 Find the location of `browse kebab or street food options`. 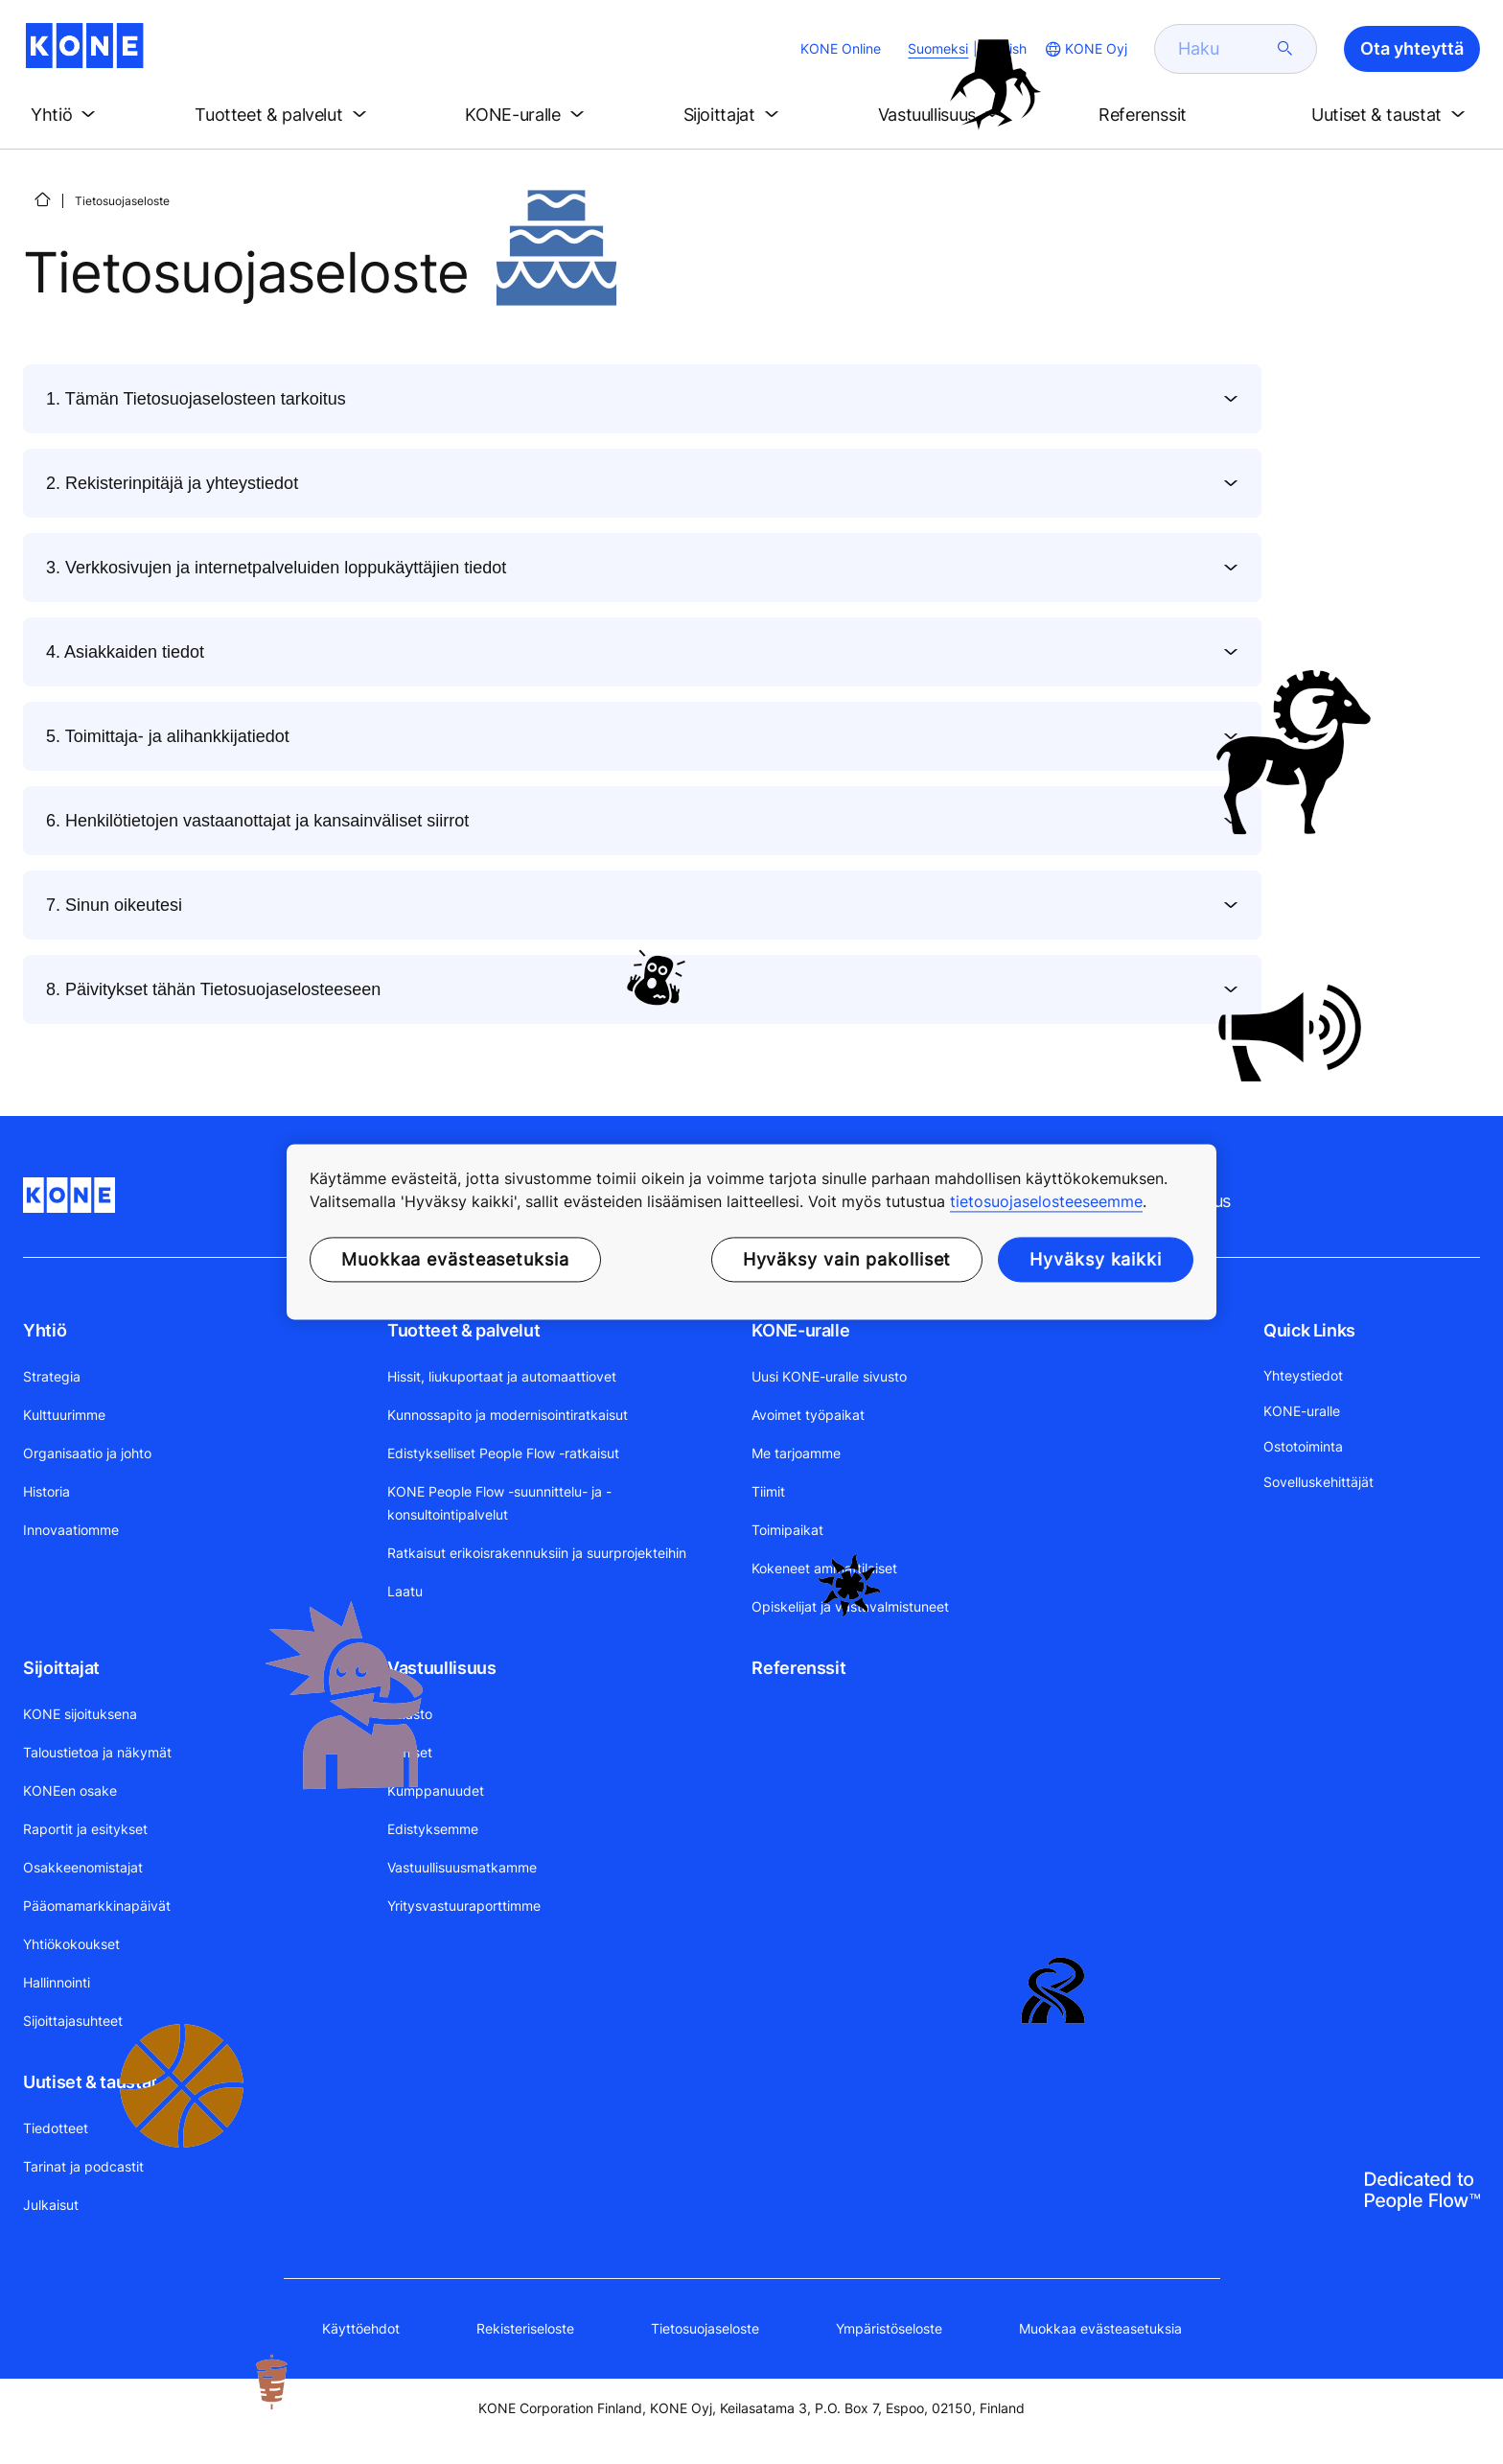

browse kebab or street food options is located at coordinates (271, 2382).